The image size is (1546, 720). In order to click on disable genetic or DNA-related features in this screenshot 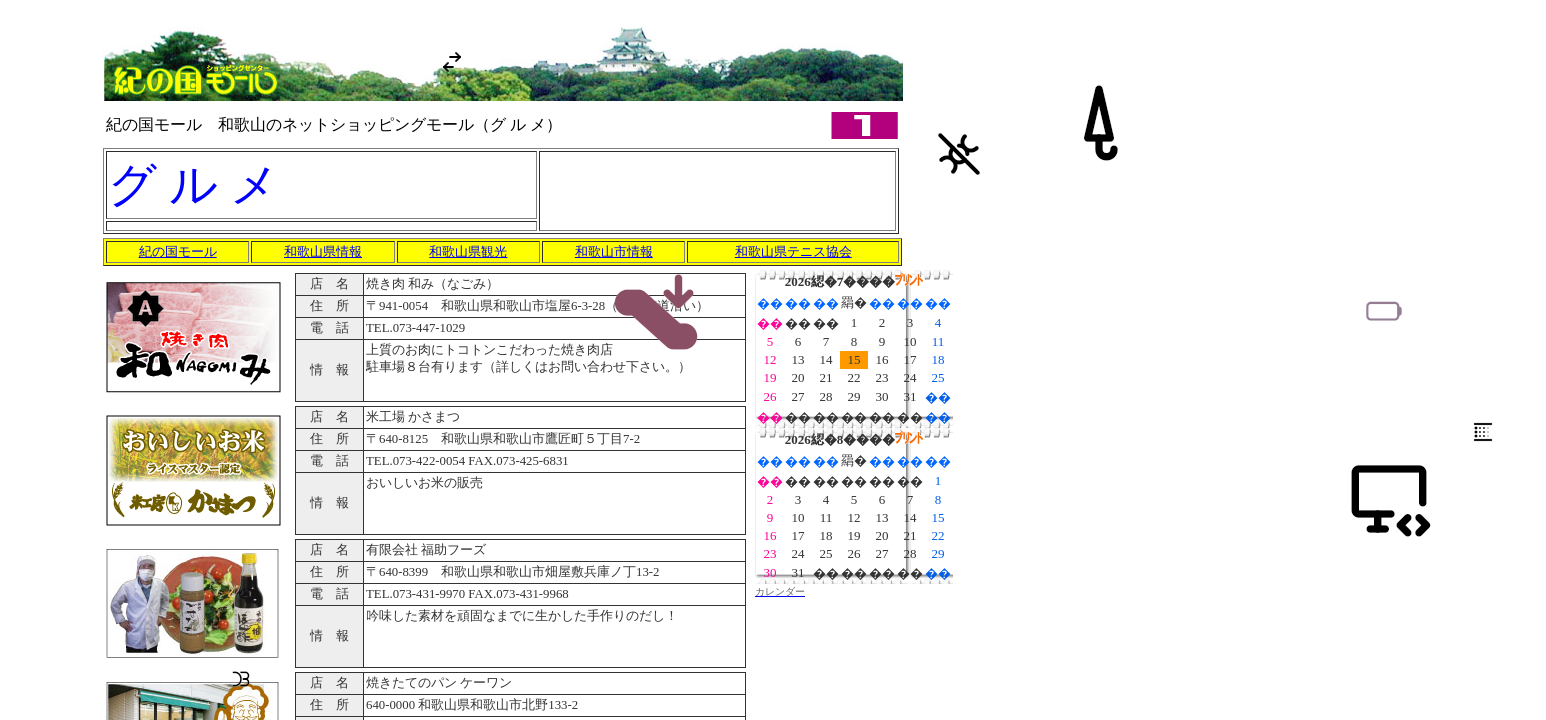, I will do `click(959, 154)`.